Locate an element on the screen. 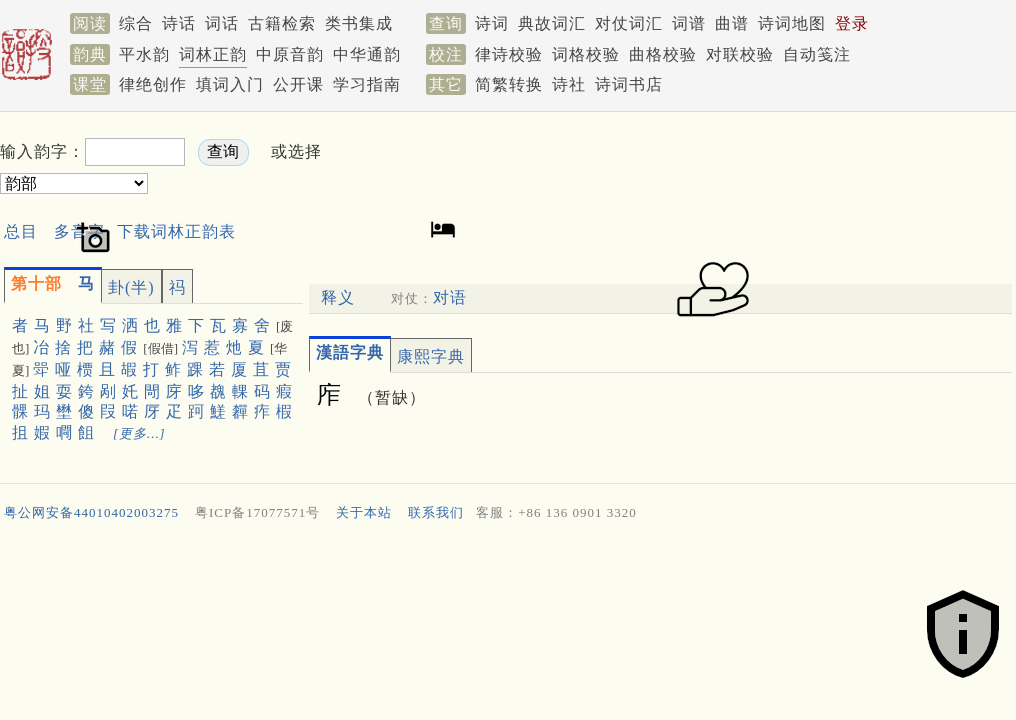 This screenshot has width=1016, height=720. find nearby hotels or accommodations is located at coordinates (443, 229).